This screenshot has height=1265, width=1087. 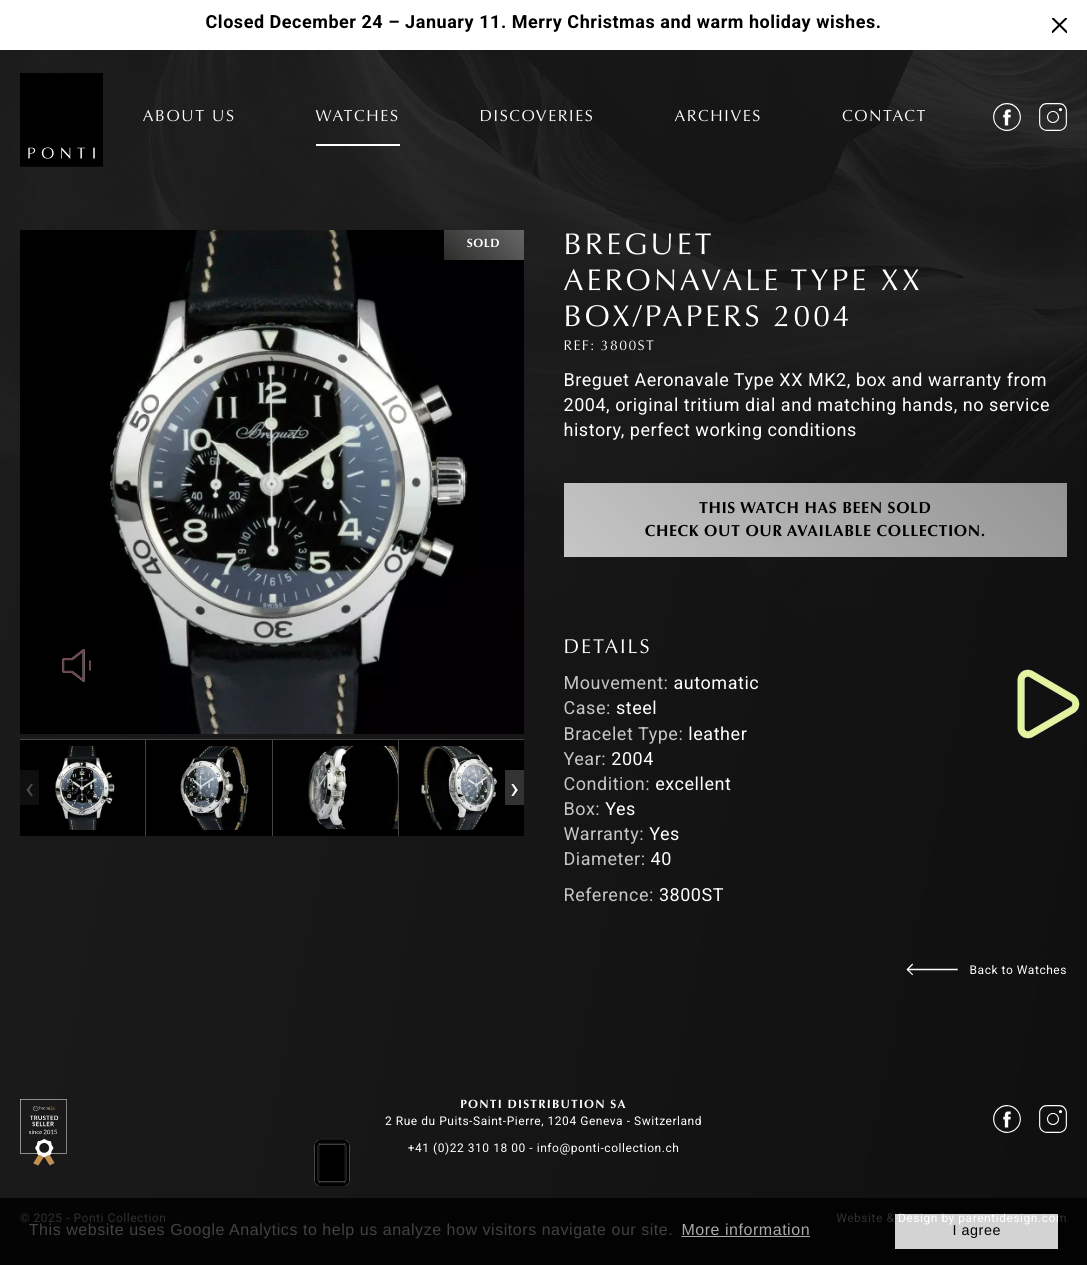 I want to click on adjust volume to low level, so click(x=78, y=665).